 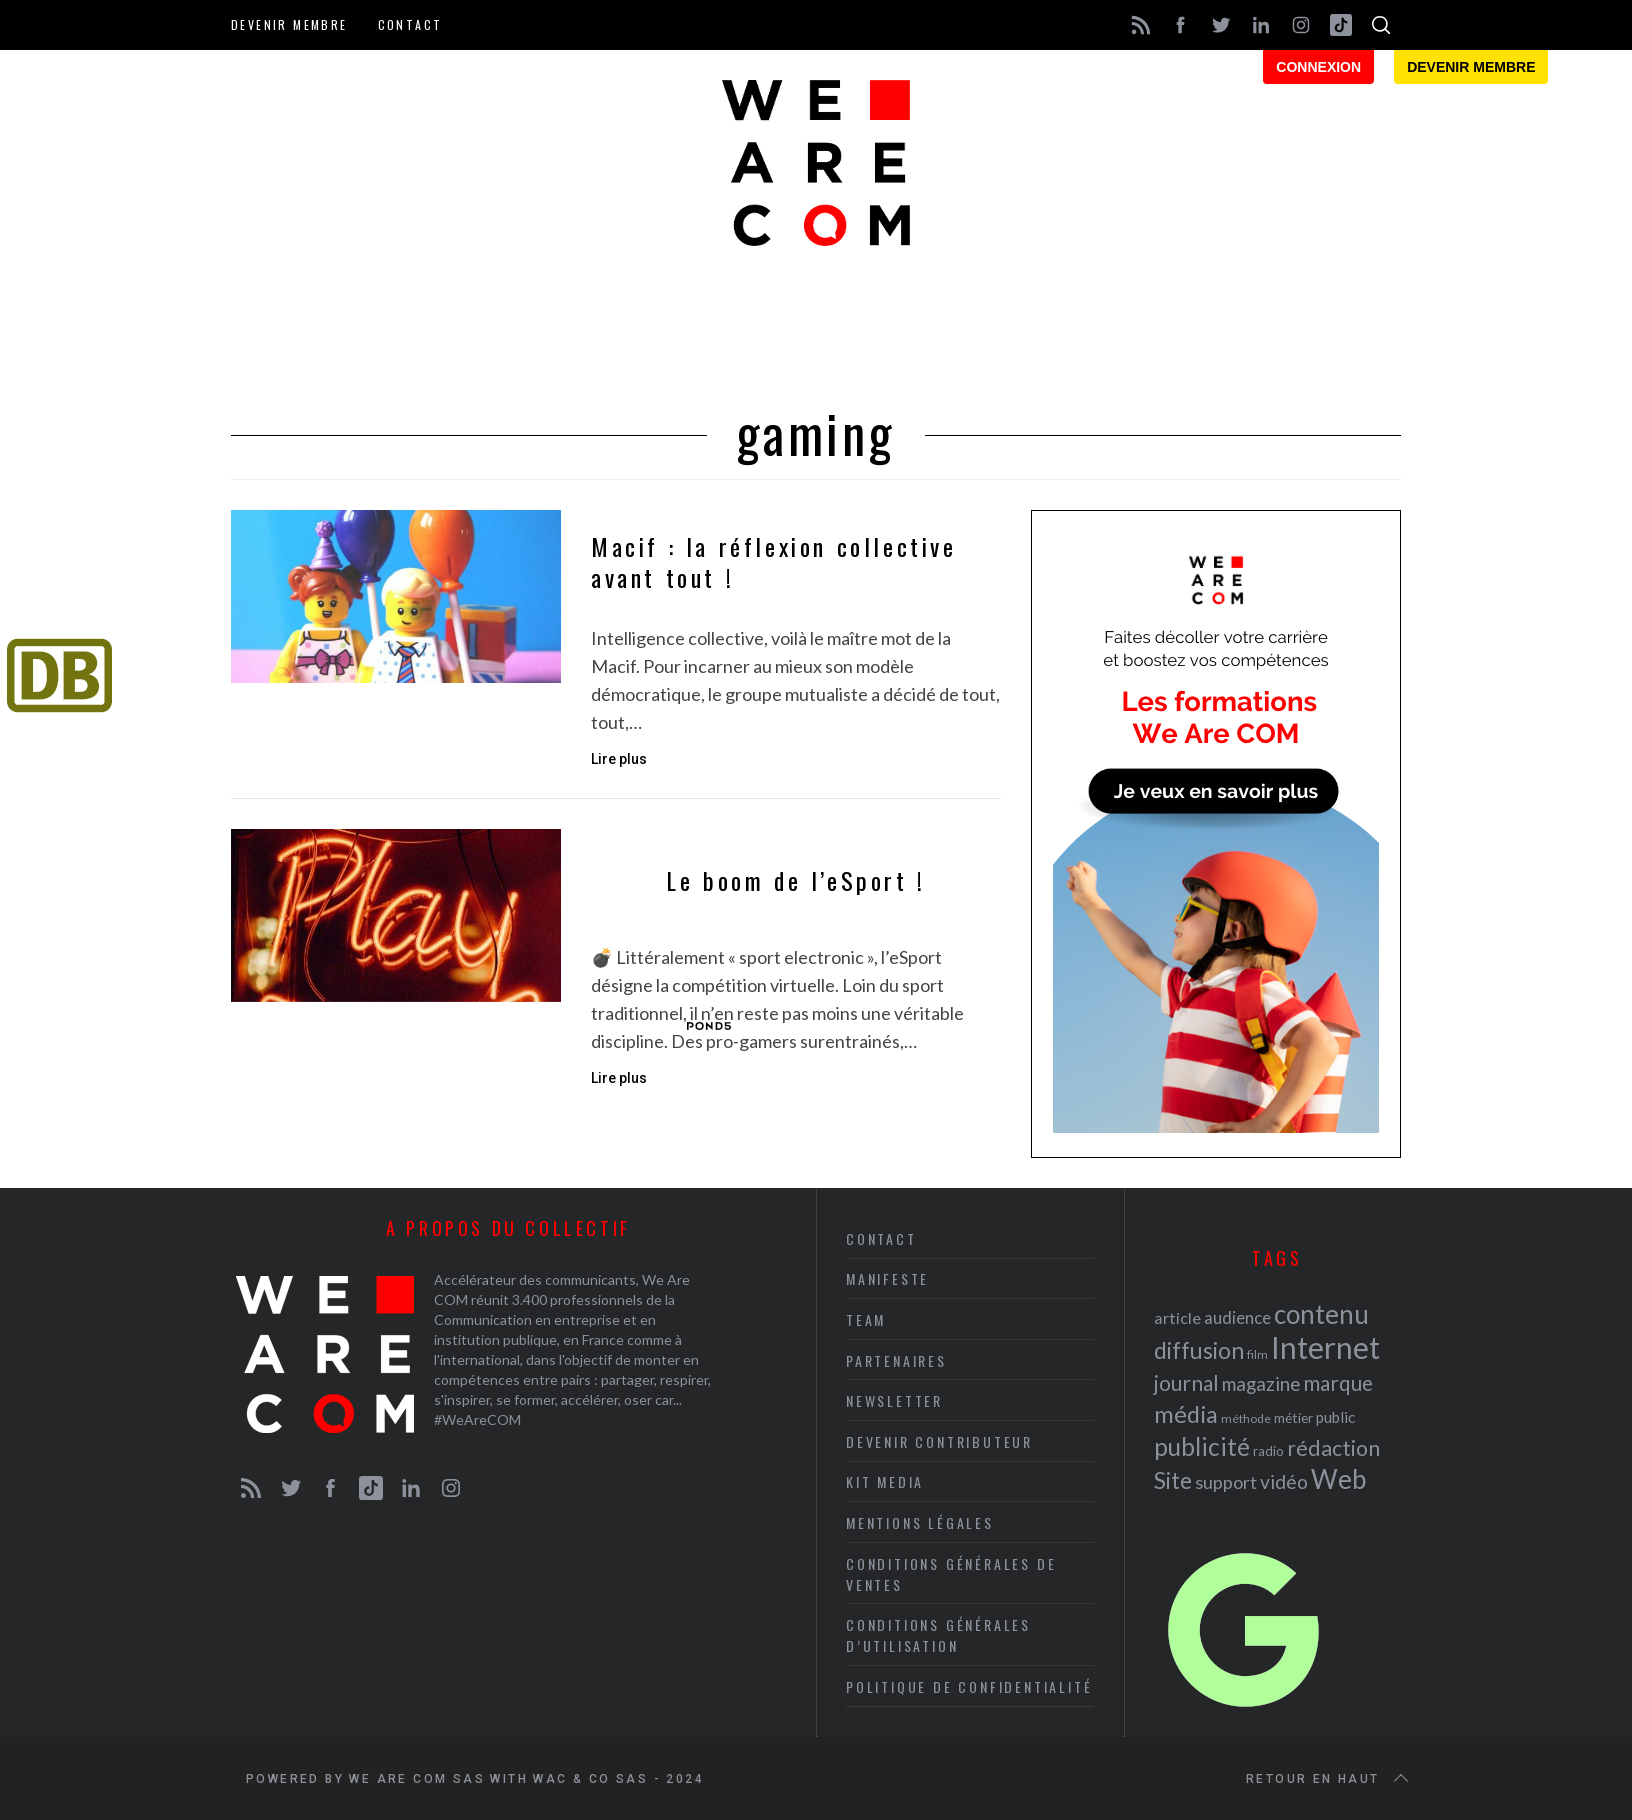 What do you see at coordinates (1245, 1630) in the screenshot?
I see `sign in with Google` at bounding box center [1245, 1630].